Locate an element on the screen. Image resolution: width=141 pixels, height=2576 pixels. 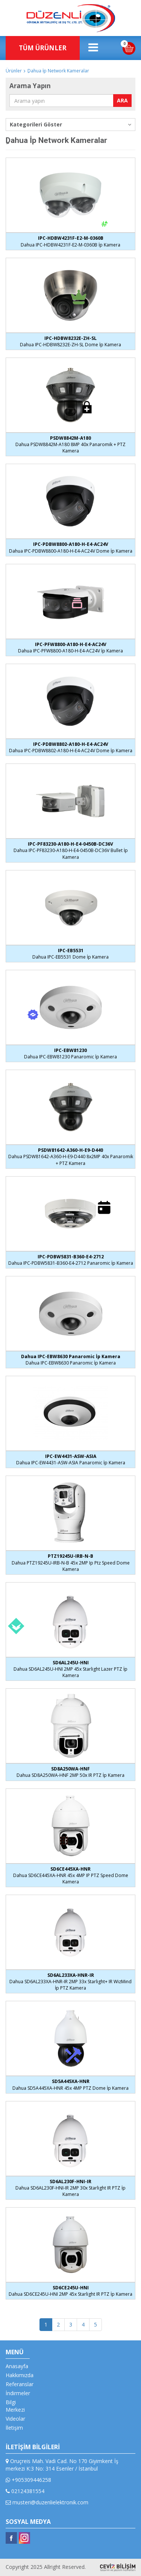
view stacked cards or layers is located at coordinates (77, 604).